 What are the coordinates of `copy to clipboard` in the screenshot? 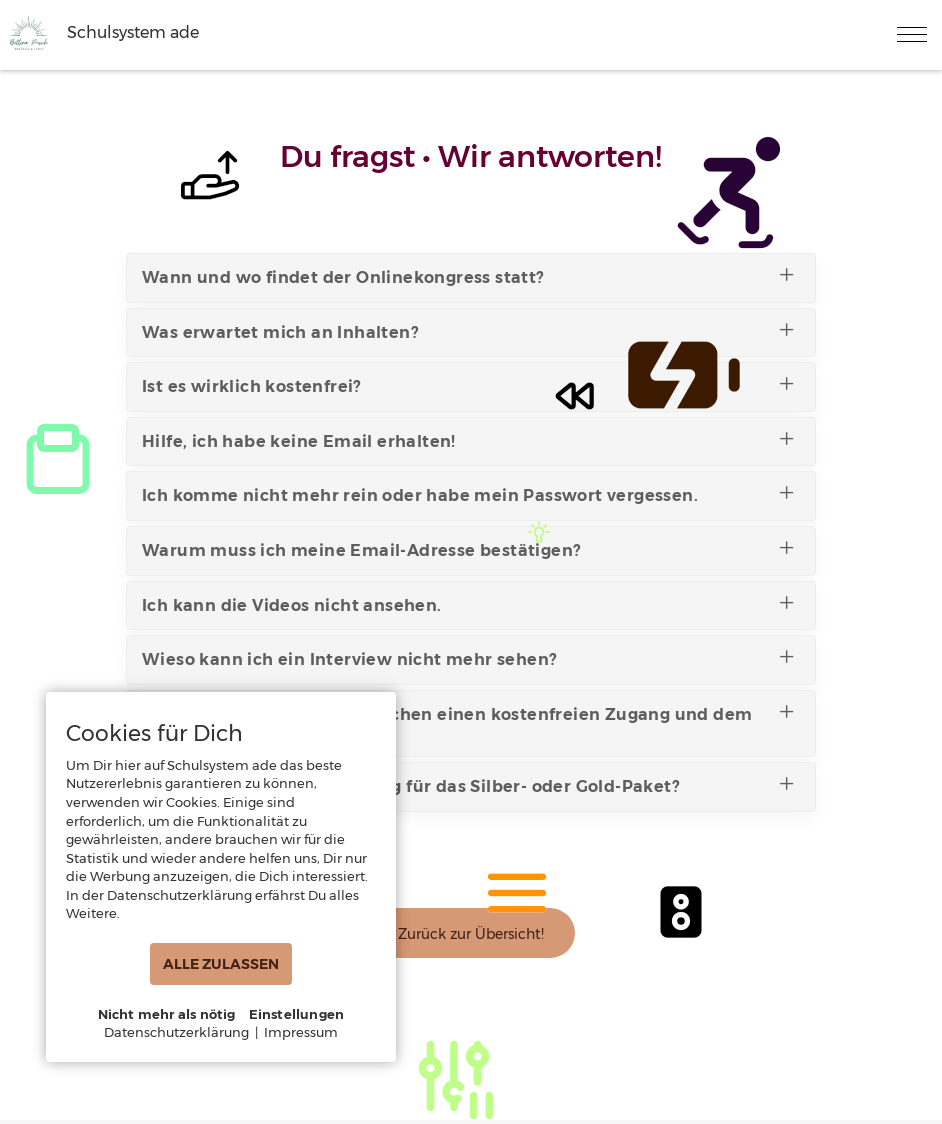 It's located at (58, 459).